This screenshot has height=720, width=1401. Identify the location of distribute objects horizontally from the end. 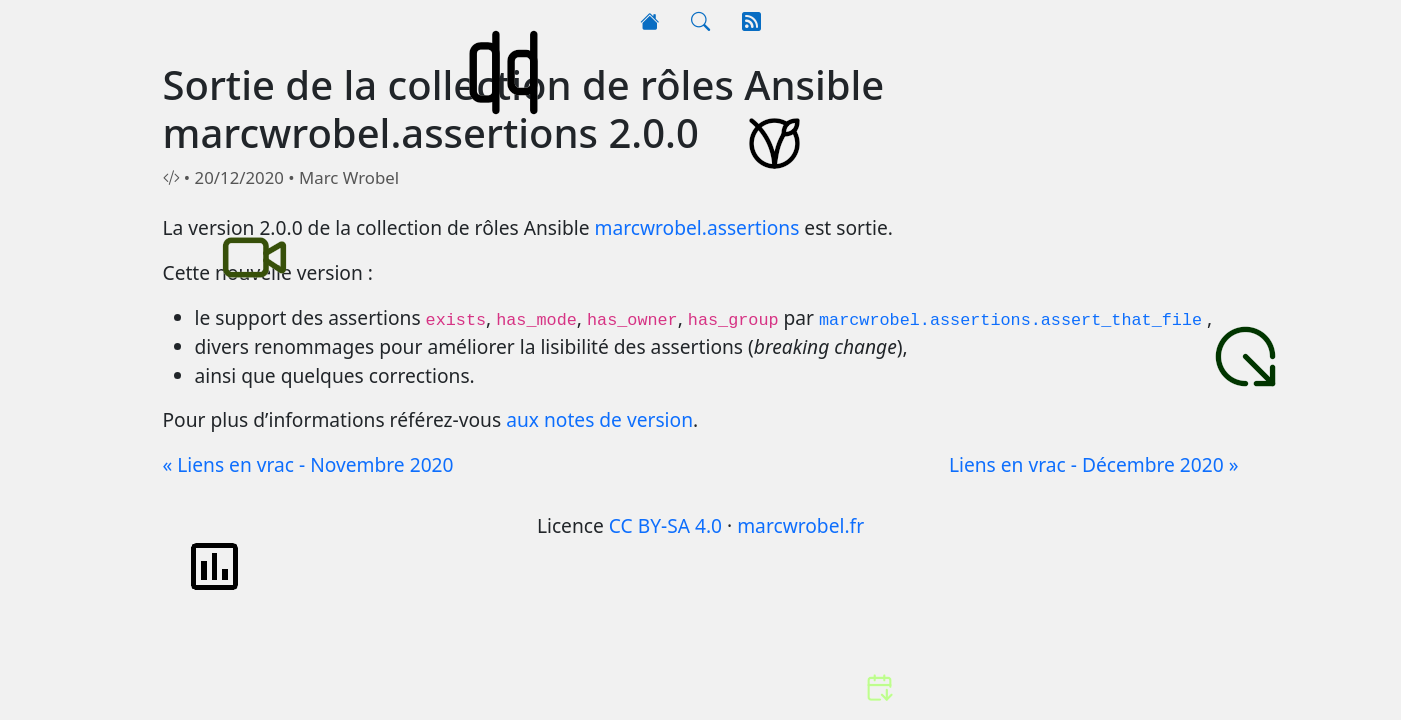
(503, 72).